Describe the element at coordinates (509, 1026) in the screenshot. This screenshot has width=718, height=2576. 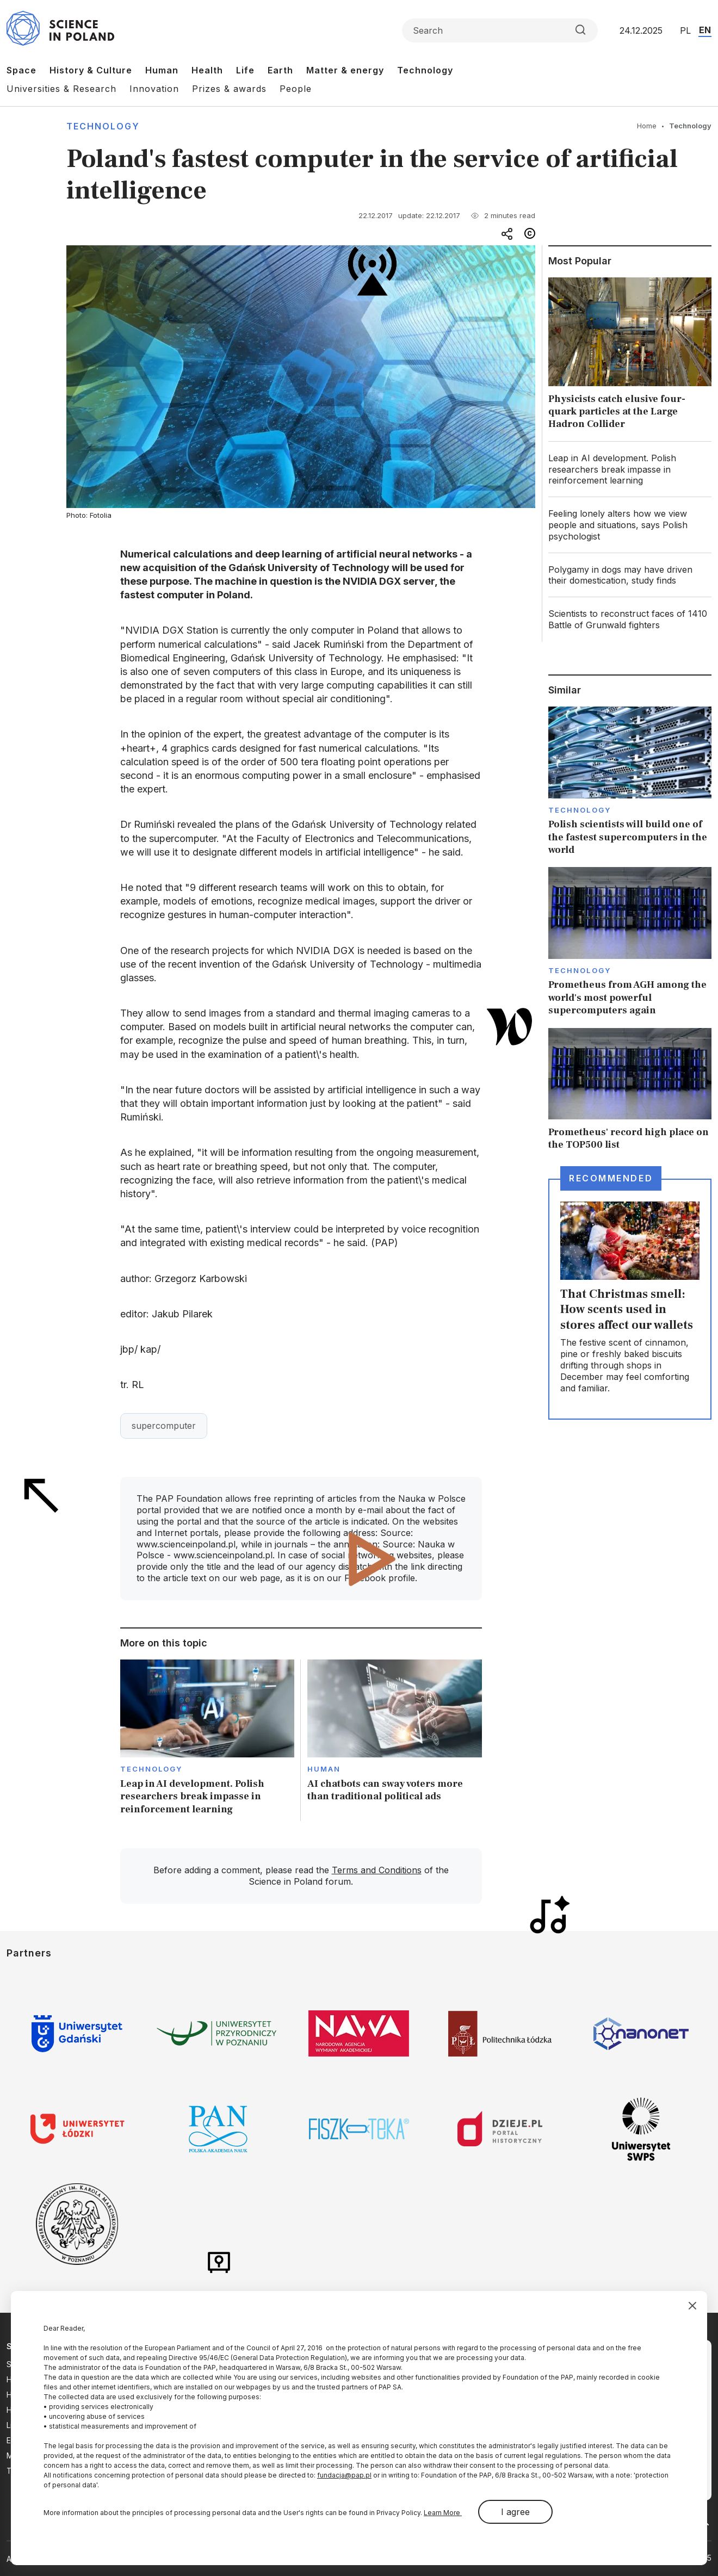
I see `visit welcome to the jungle job platform` at that location.